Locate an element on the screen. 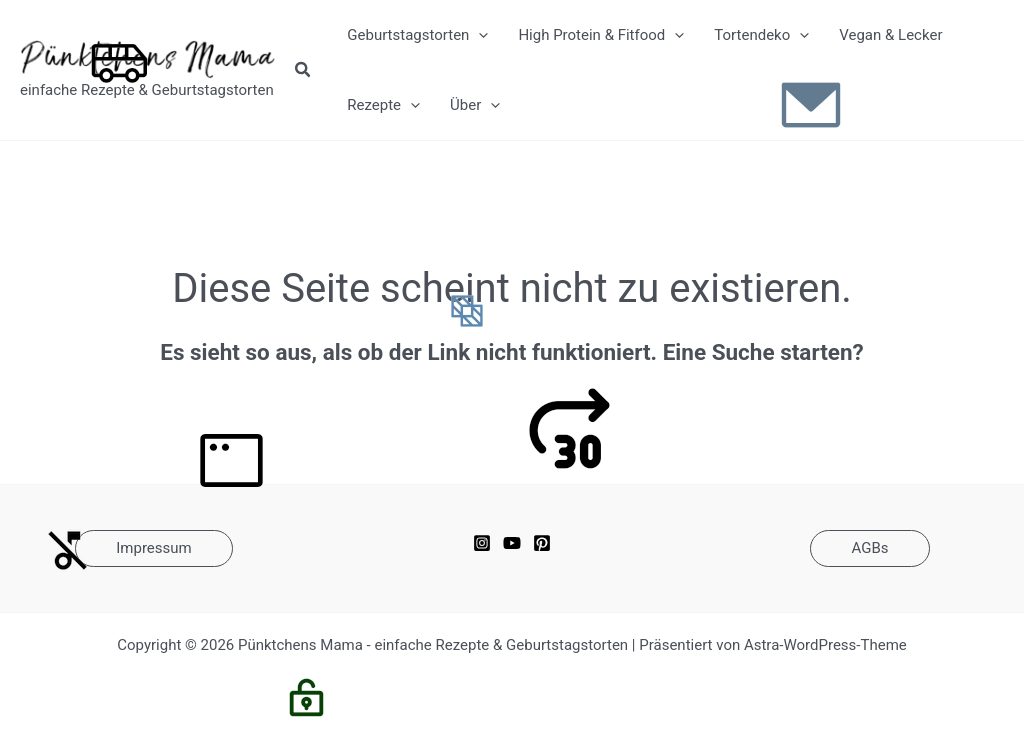  open a new application window is located at coordinates (231, 460).